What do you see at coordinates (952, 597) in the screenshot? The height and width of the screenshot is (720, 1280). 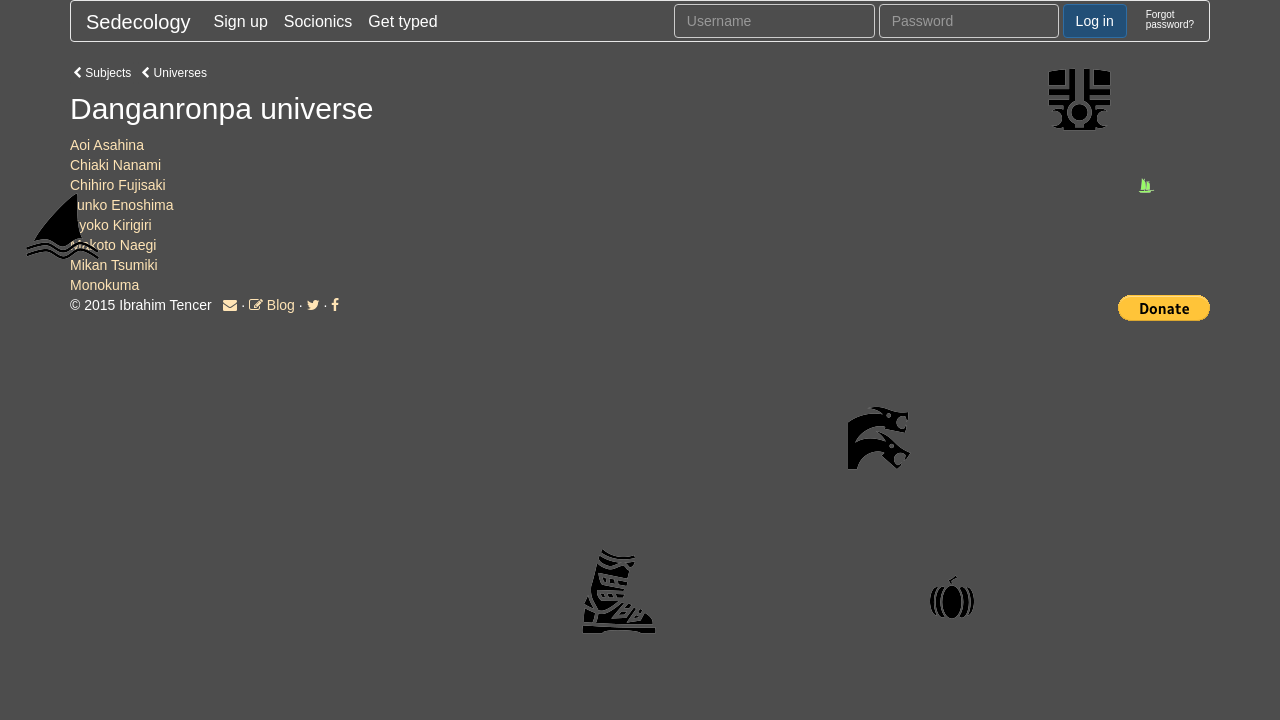 I see `access halloween or autumn seasonal content` at bounding box center [952, 597].